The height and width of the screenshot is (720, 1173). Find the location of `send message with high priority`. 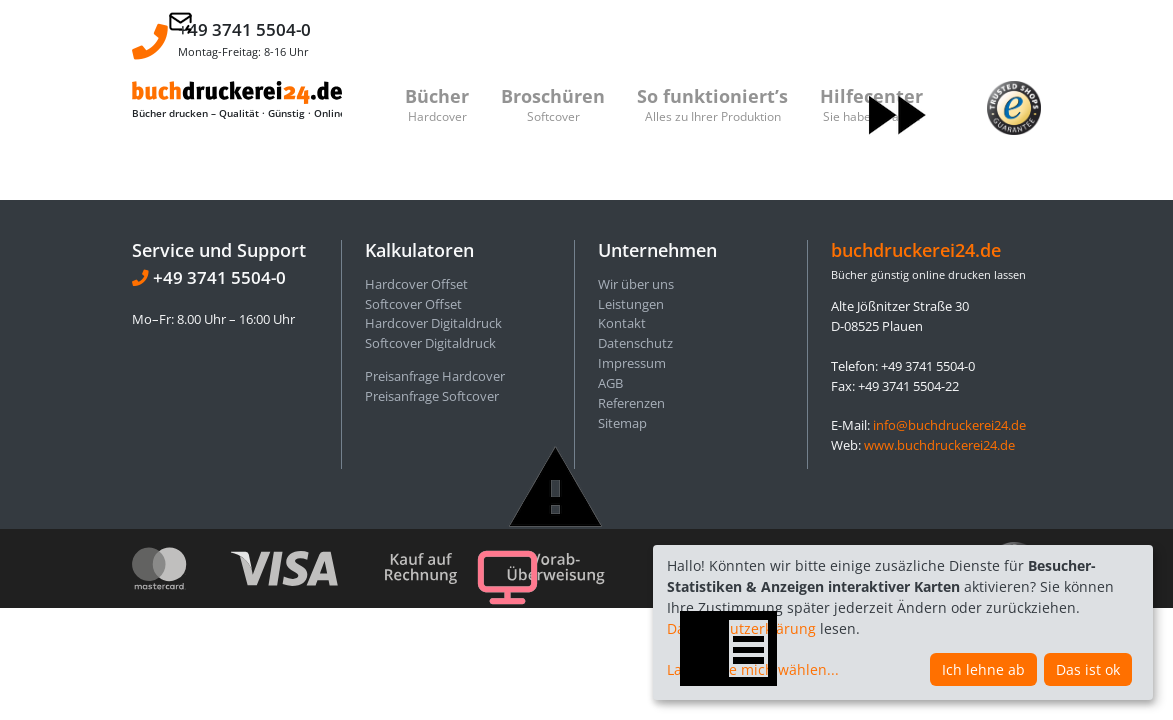

send message with high priority is located at coordinates (180, 21).